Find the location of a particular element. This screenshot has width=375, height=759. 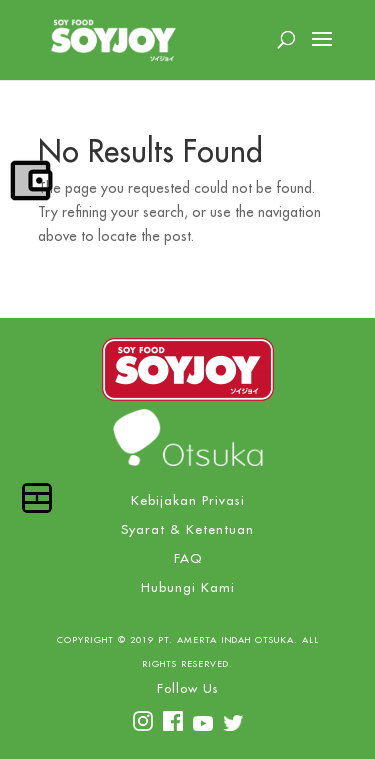

access your digital wallet is located at coordinates (30, 180).